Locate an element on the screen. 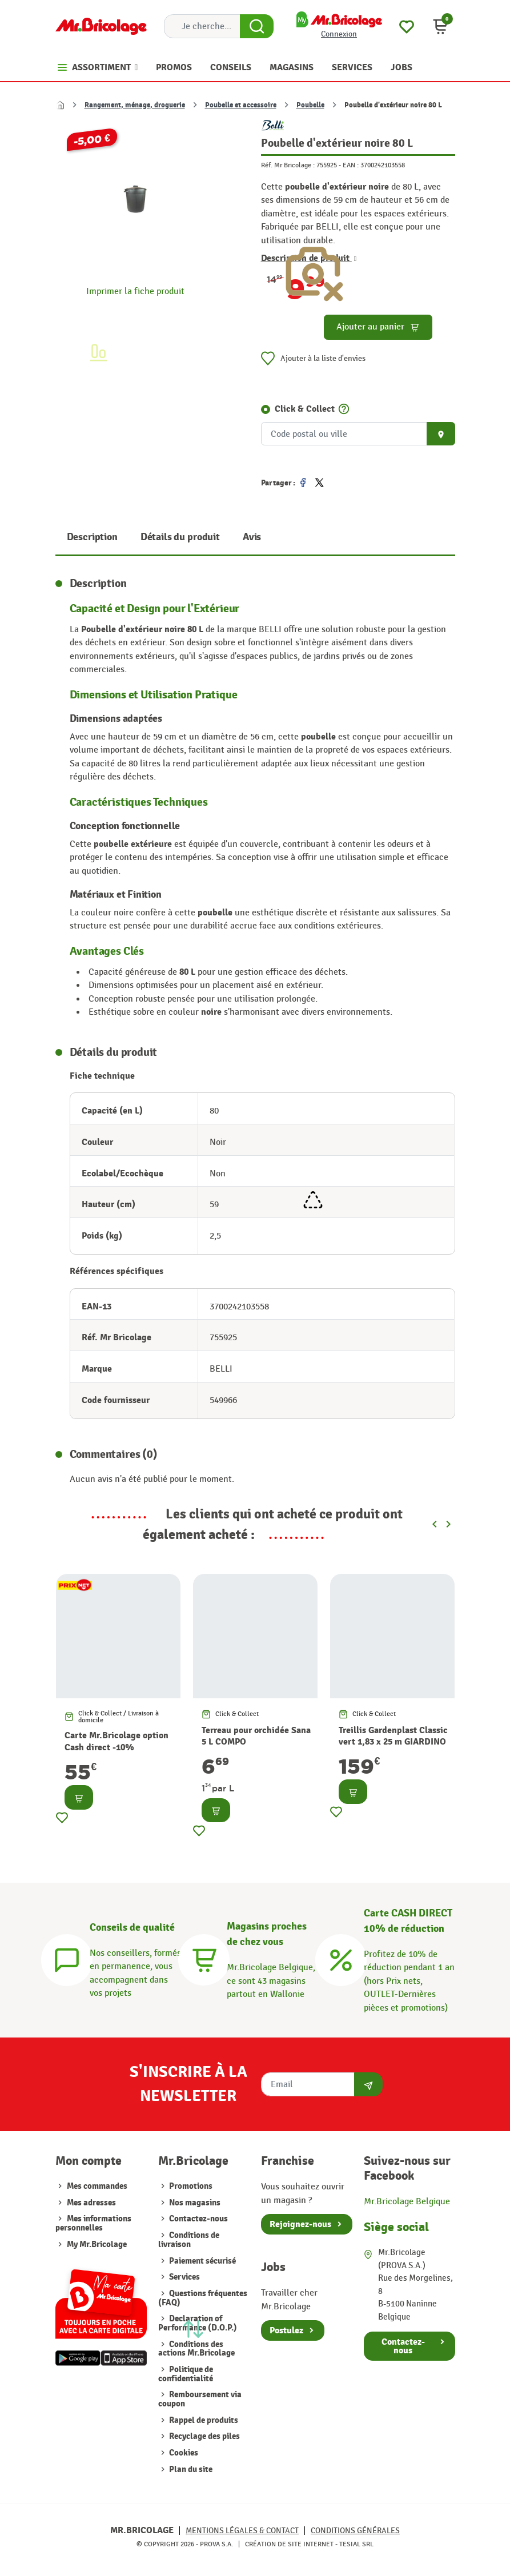 This screenshot has width=510, height=2576. sort items in ascending or descending order is located at coordinates (193, 2329).